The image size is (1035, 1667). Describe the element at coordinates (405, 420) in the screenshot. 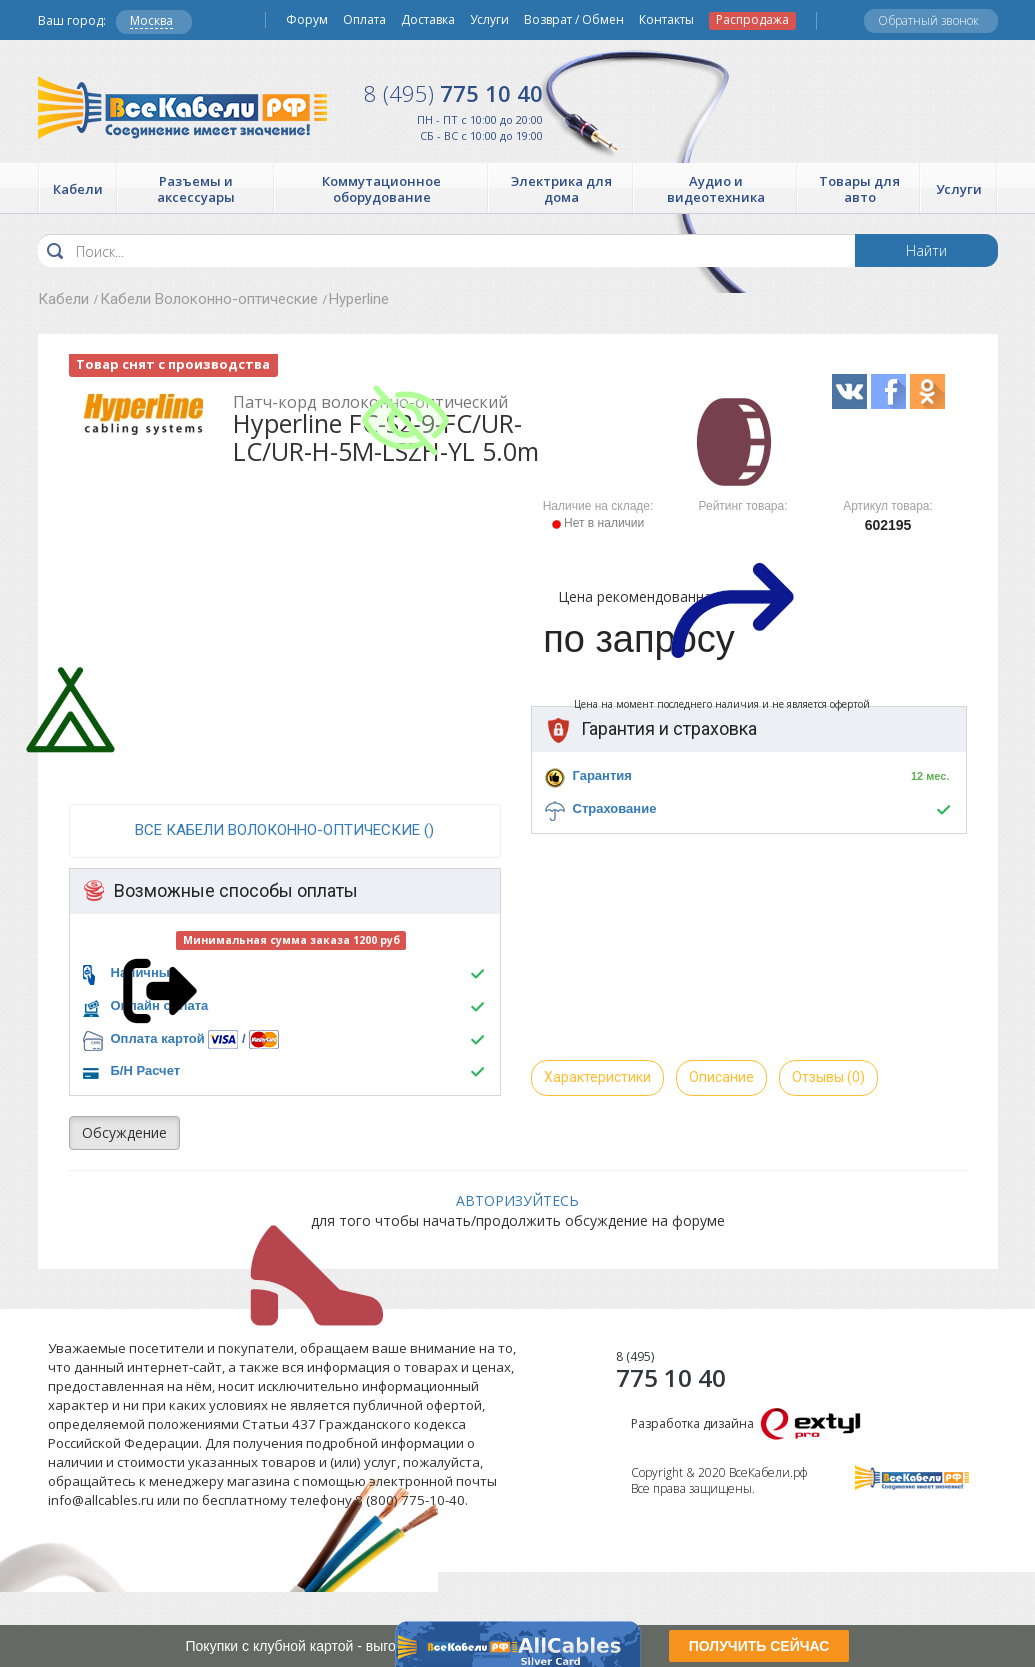

I see `hide password or sensitive content` at that location.